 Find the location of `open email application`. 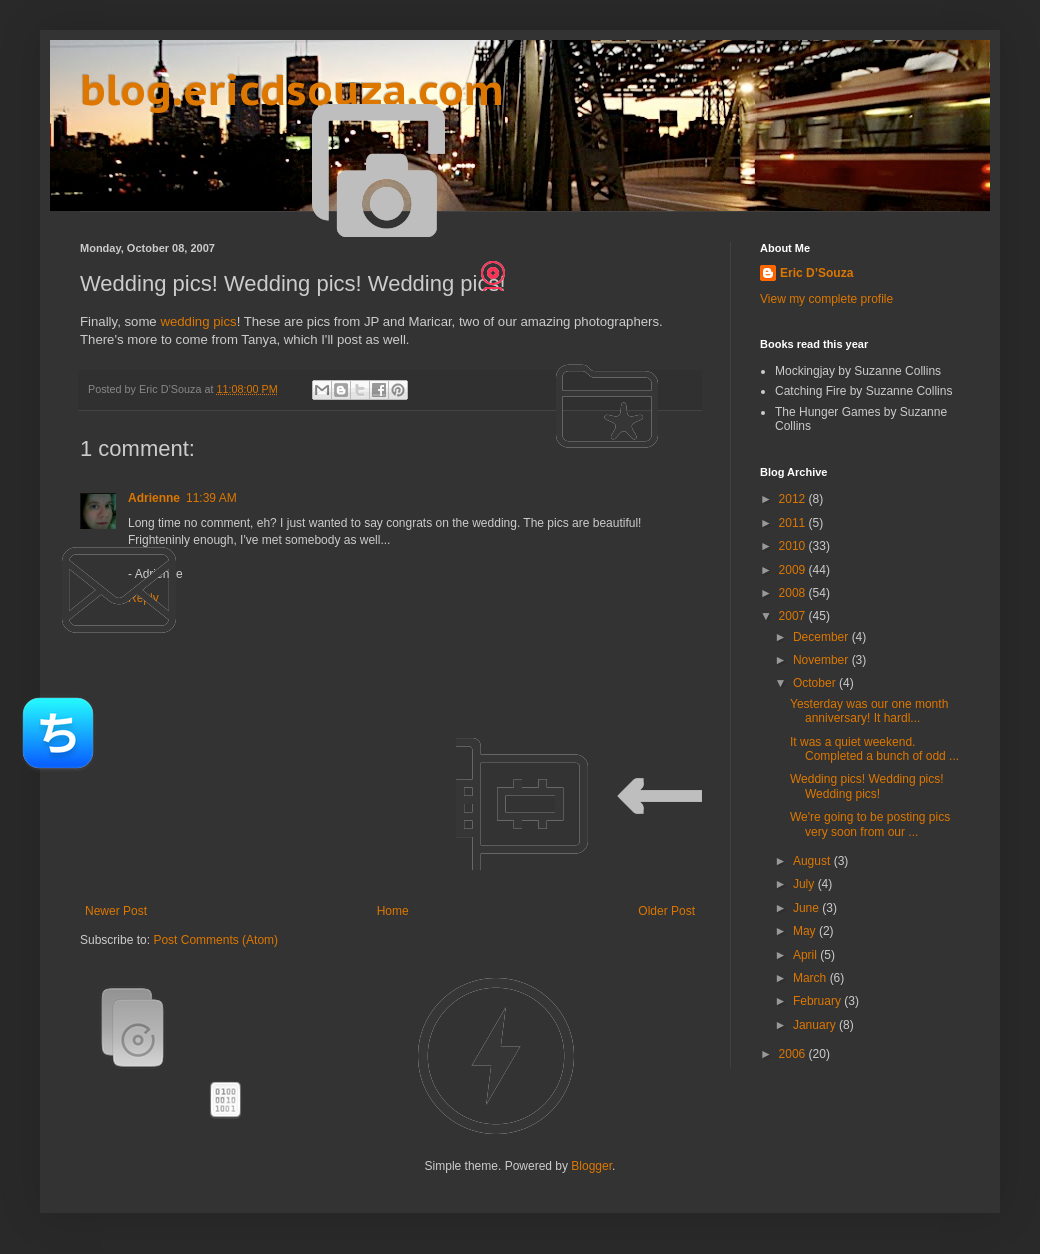

open email application is located at coordinates (119, 590).